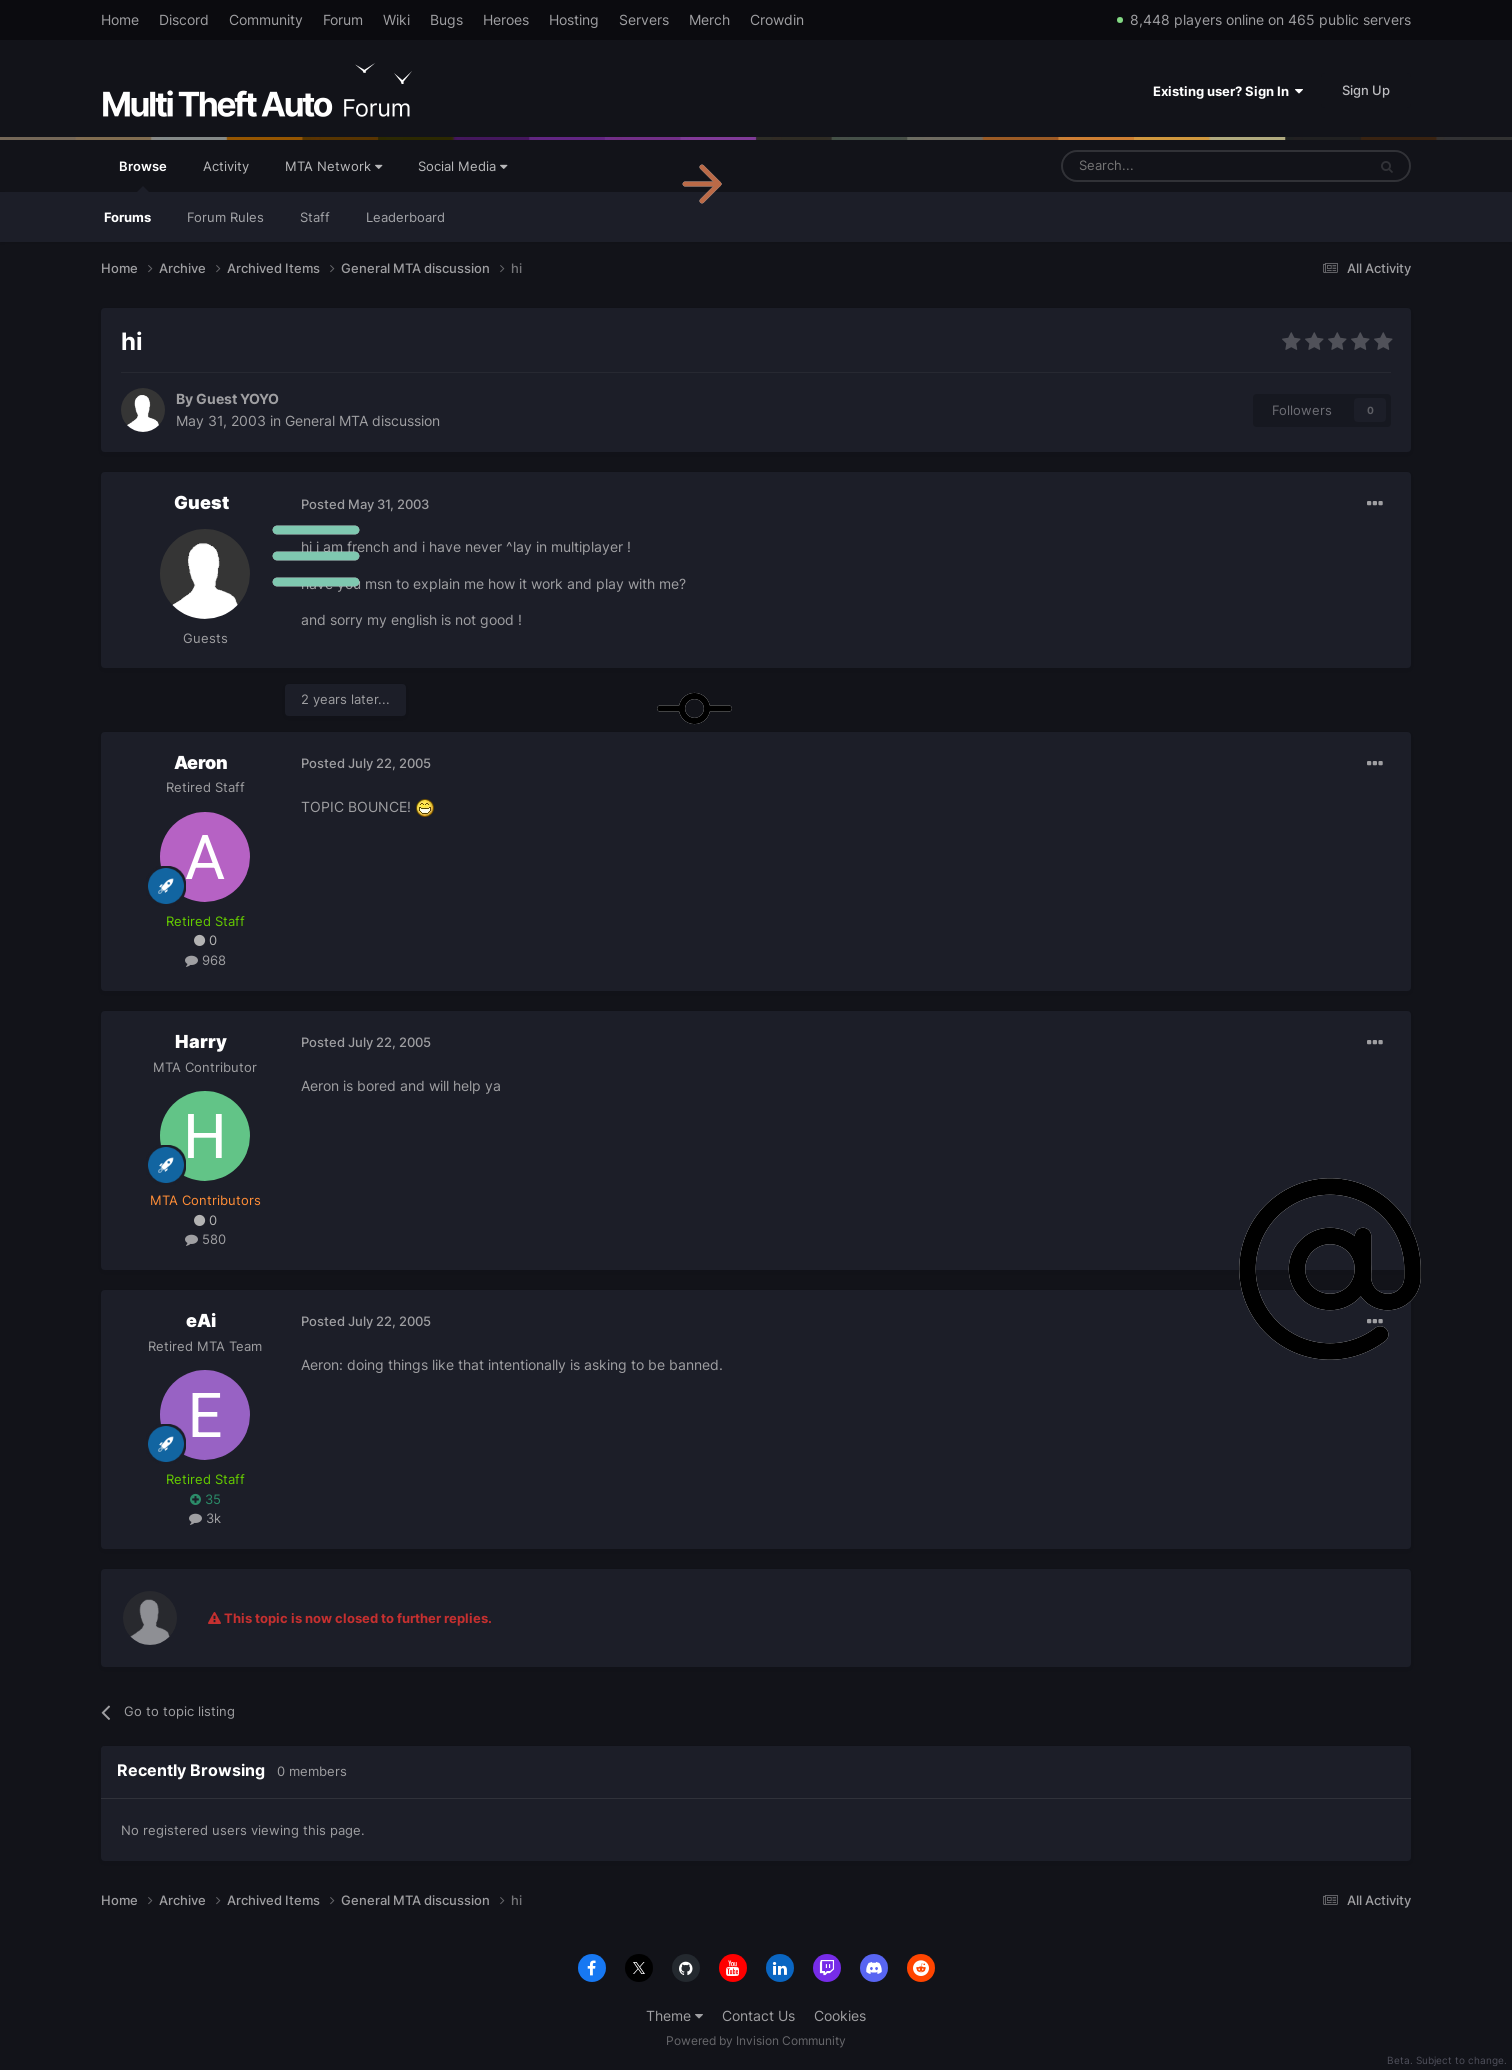  Describe the element at coordinates (694, 708) in the screenshot. I see `view commit details in version control` at that location.